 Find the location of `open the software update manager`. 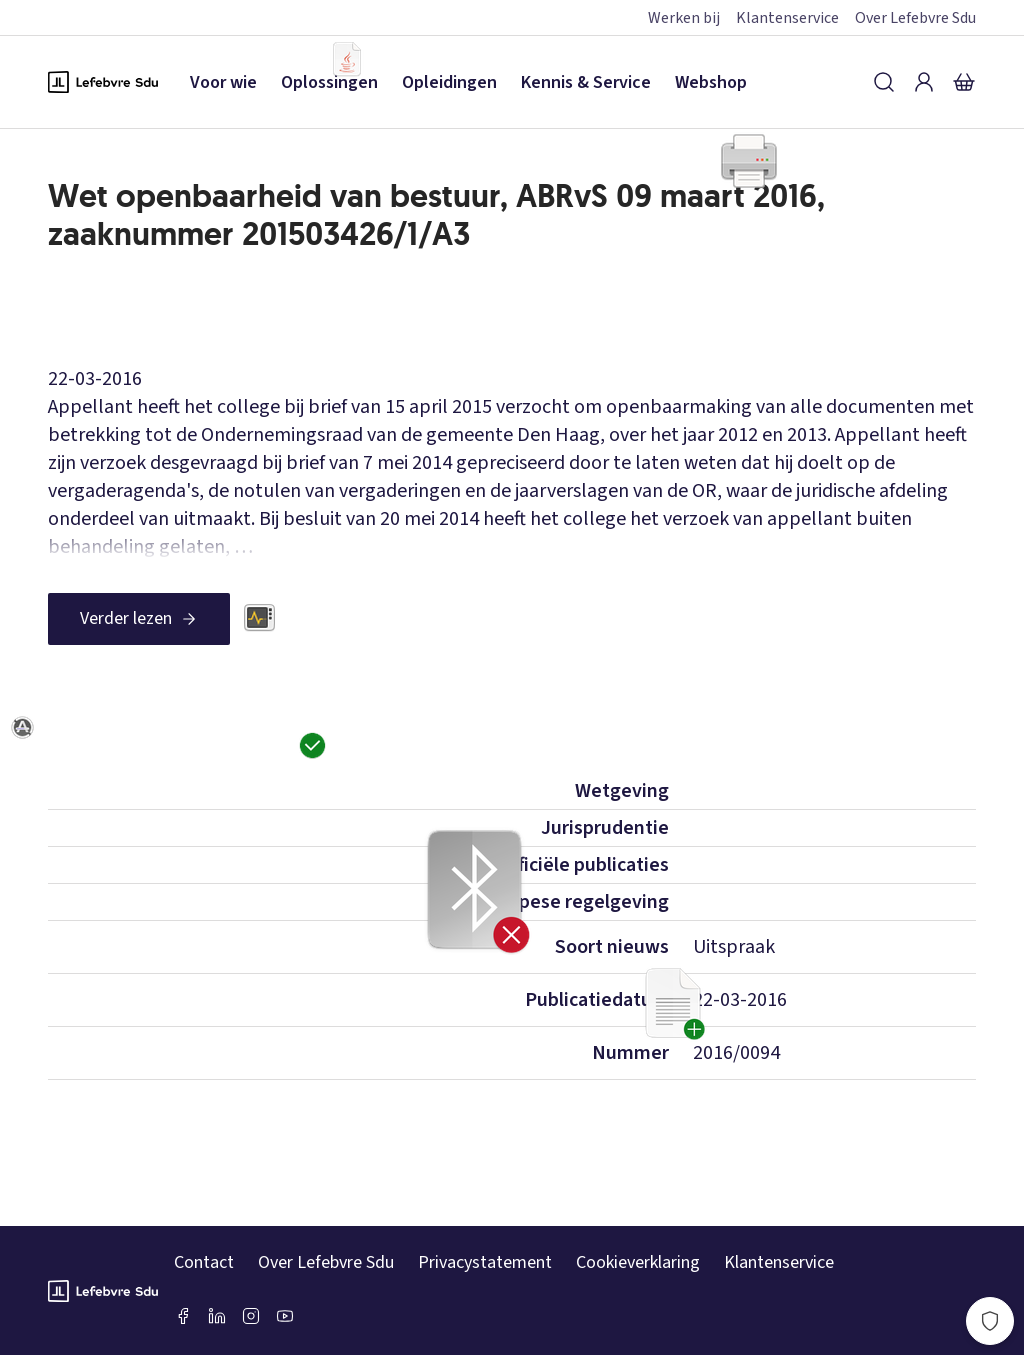

open the software update manager is located at coordinates (22, 727).